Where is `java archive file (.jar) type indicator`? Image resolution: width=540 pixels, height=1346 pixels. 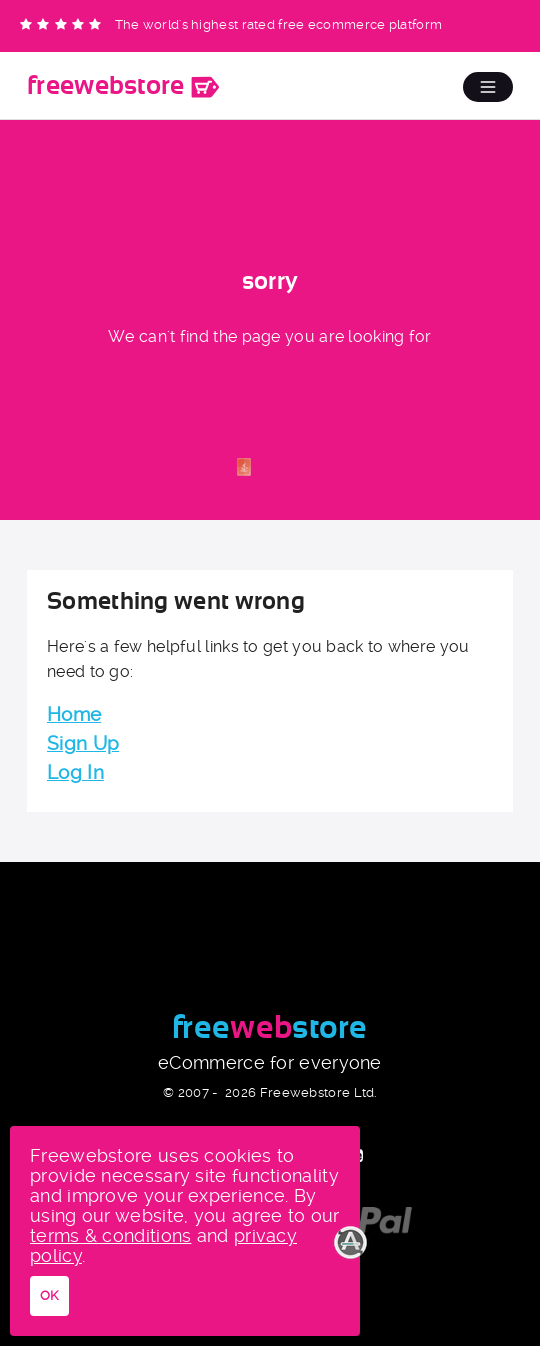 java archive file (.jar) type indicator is located at coordinates (244, 467).